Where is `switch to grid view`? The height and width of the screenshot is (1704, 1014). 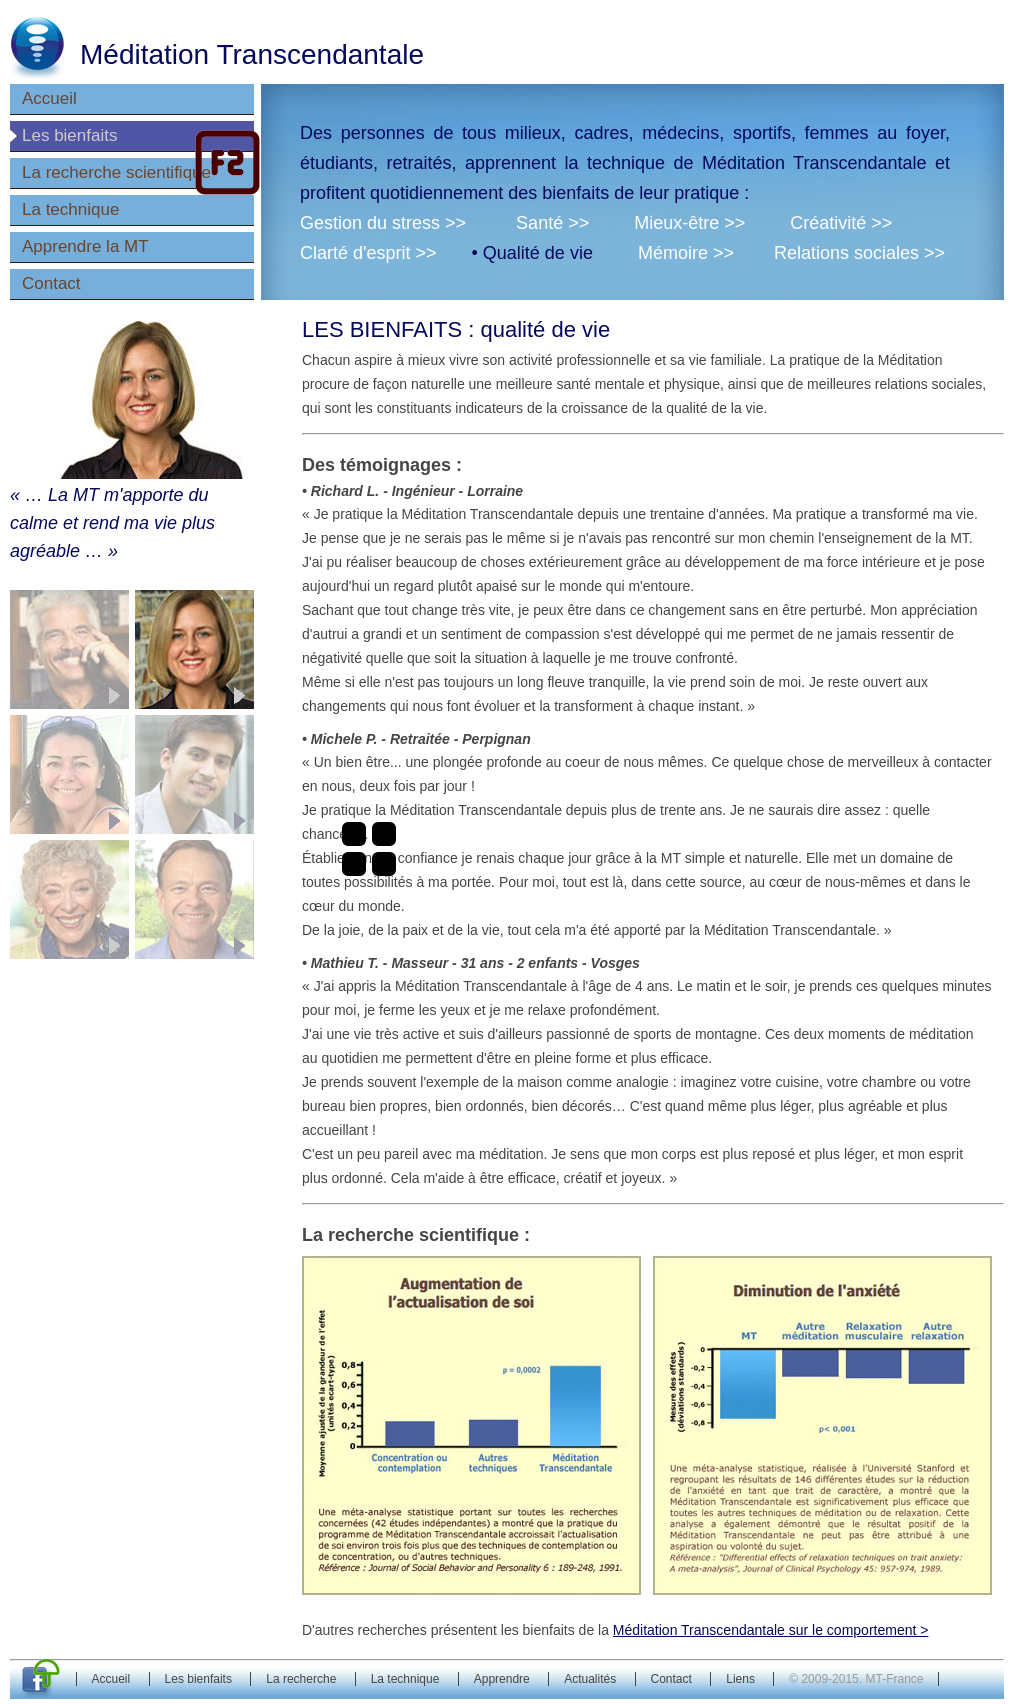 switch to grid view is located at coordinates (369, 849).